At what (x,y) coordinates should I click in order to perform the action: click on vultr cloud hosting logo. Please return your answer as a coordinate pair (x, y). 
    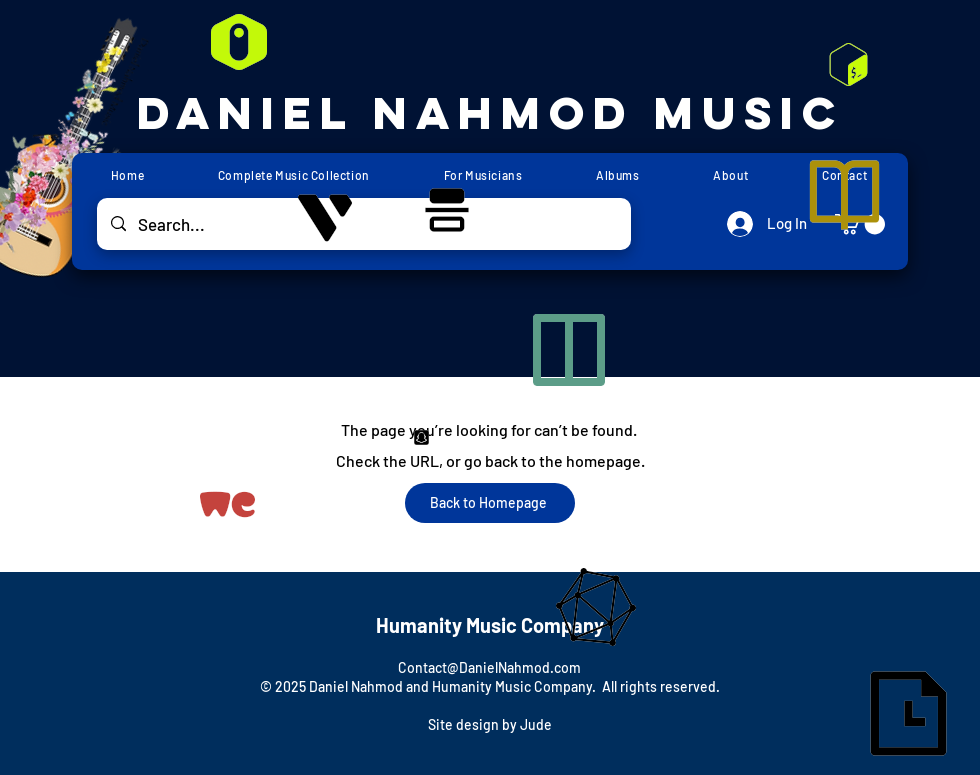
    Looking at the image, I should click on (325, 218).